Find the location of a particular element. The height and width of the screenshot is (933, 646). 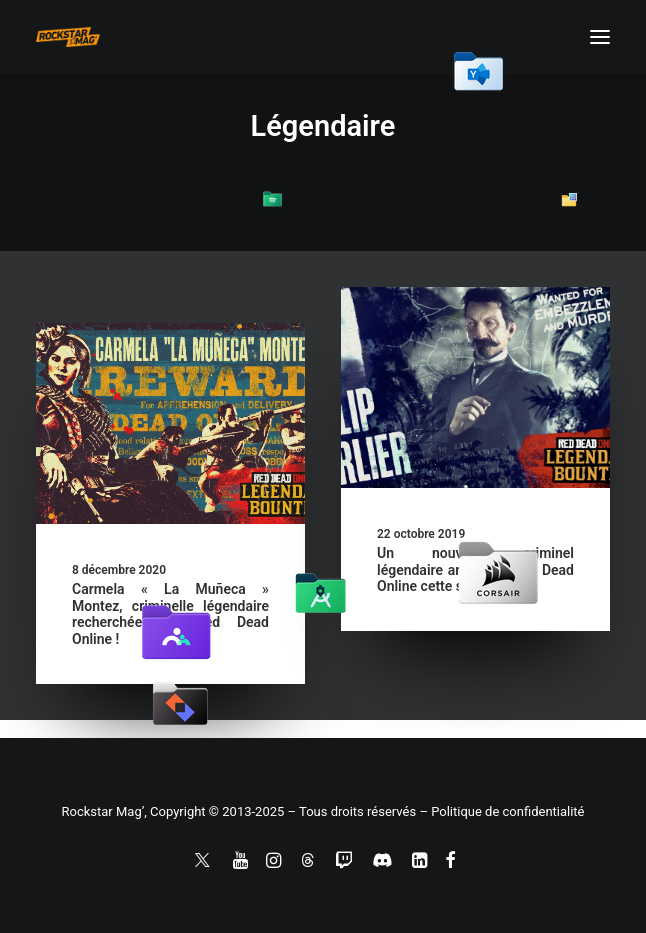

folder containing corsair software or drivers is located at coordinates (498, 575).